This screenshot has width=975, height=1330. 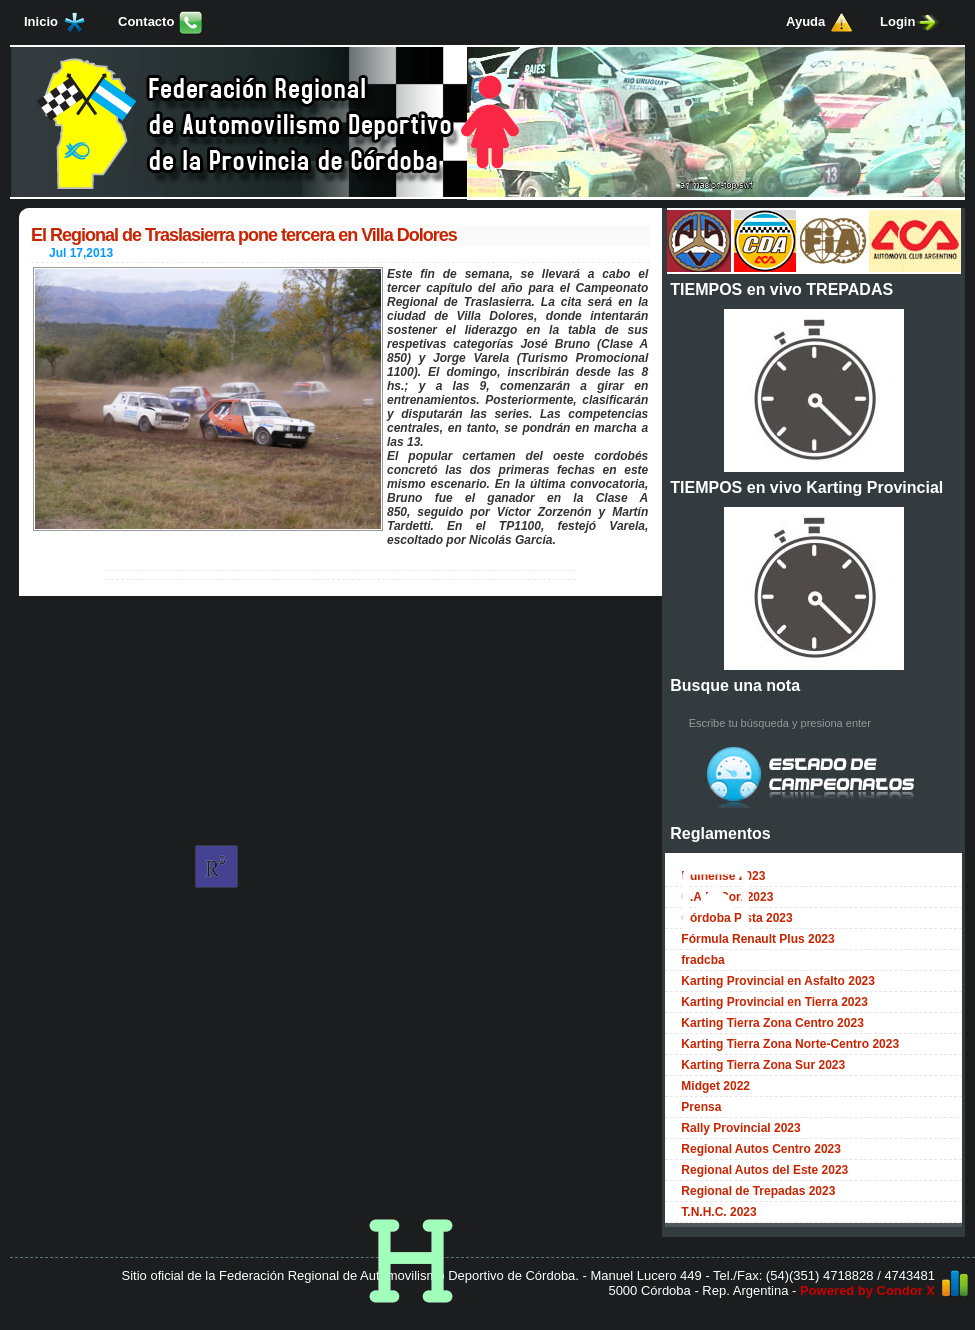 What do you see at coordinates (216, 866) in the screenshot?
I see `visit ResearchGate profile or page` at bounding box center [216, 866].